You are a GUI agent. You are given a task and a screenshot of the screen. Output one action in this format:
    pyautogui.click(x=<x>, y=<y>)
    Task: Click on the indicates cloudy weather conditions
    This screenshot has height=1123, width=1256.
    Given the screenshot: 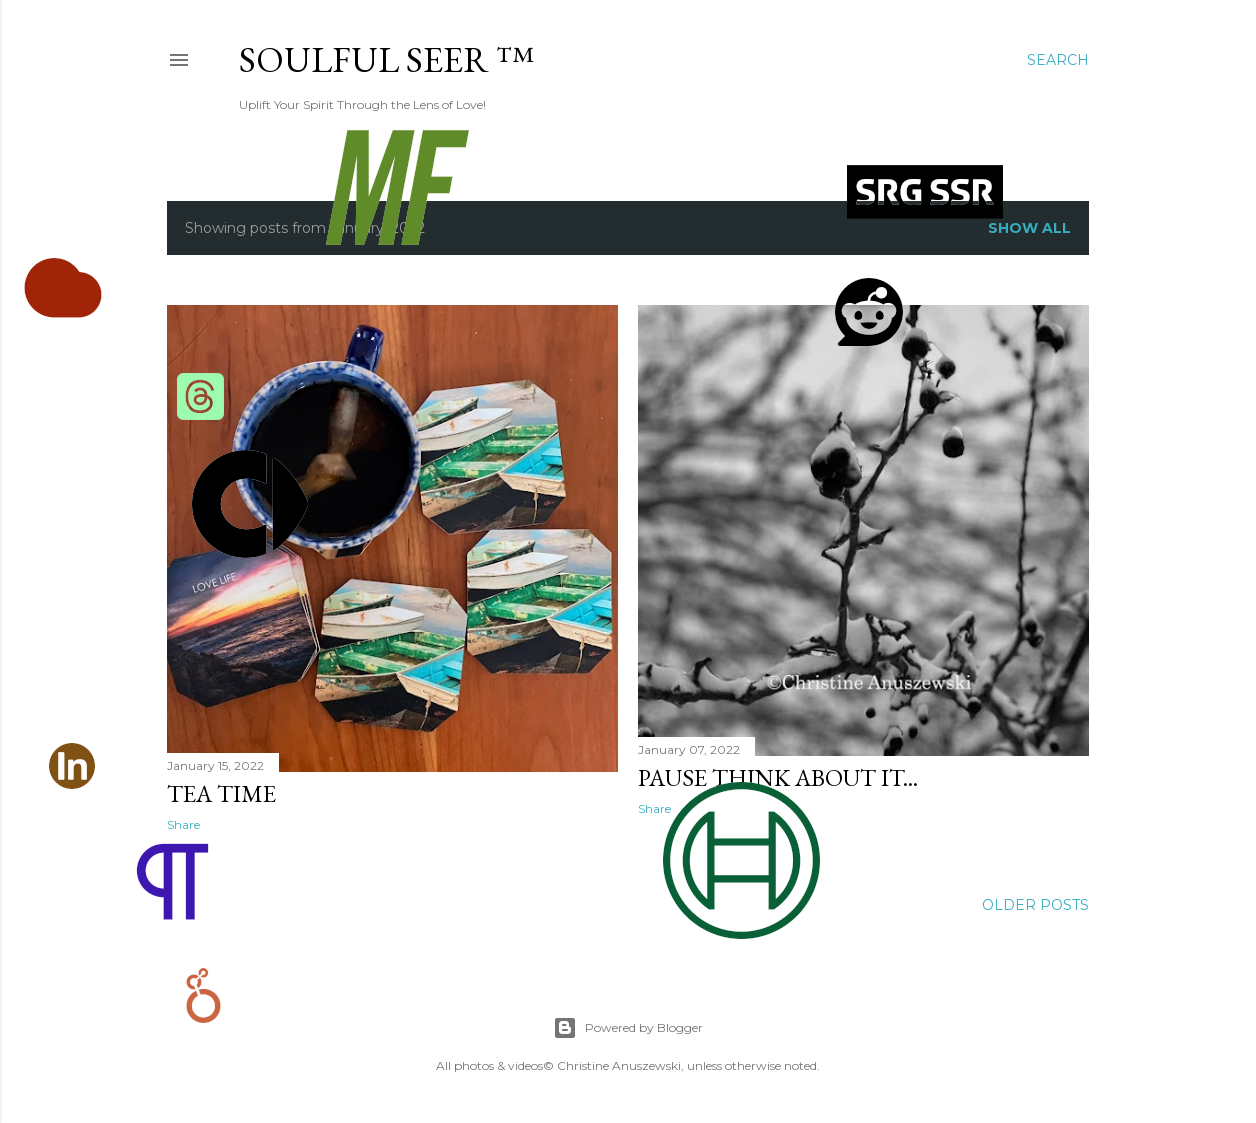 What is the action you would take?
    pyautogui.click(x=63, y=286)
    